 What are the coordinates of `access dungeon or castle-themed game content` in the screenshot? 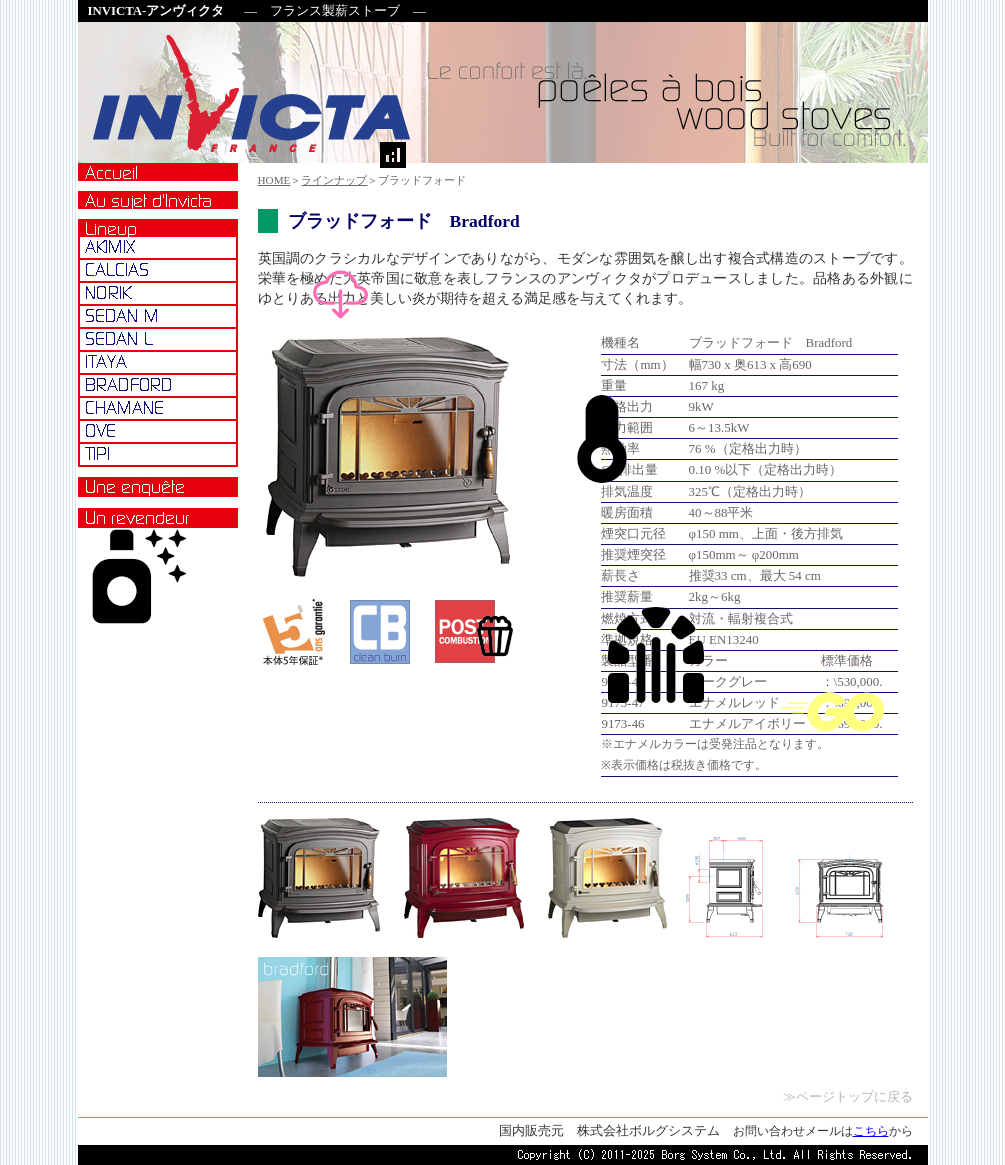 It's located at (656, 655).